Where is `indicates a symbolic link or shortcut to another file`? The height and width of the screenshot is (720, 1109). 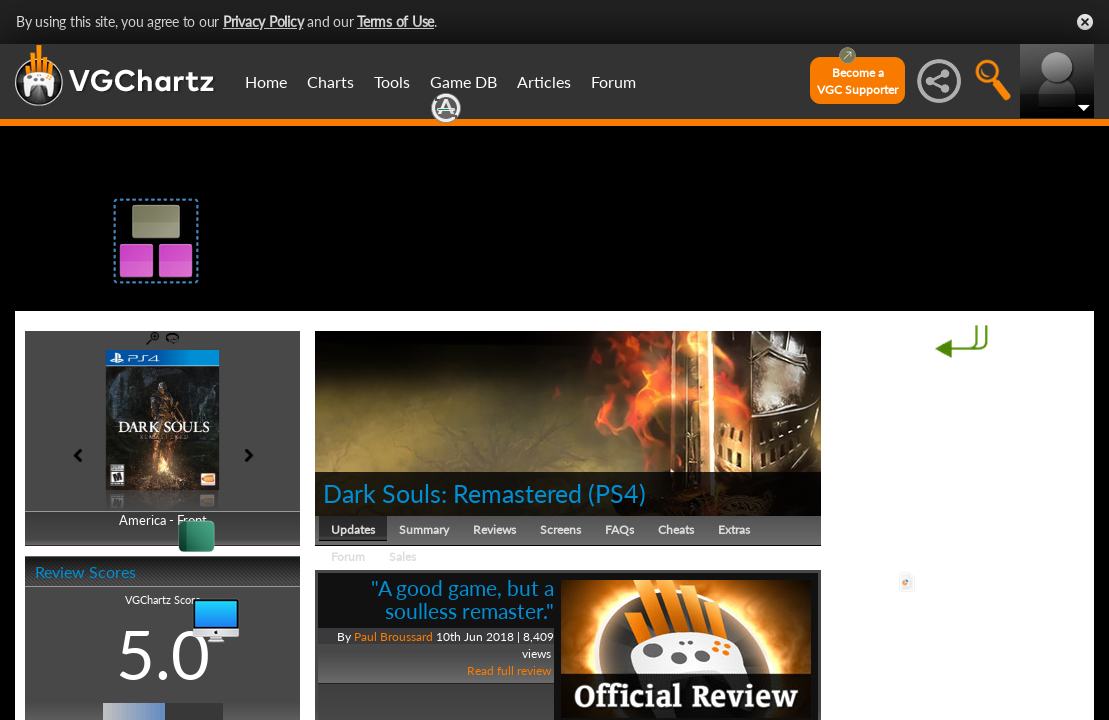
indicates a symbolic link or shortcut to another file is located at coordinates (847, 55).